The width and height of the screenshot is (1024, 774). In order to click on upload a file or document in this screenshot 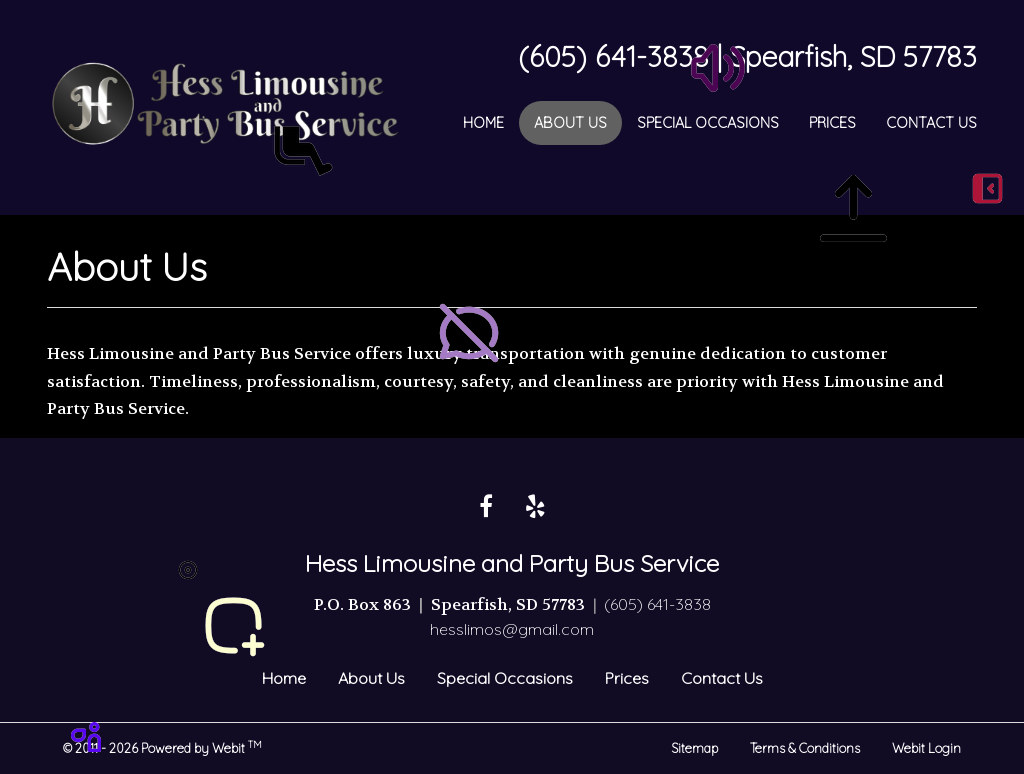, I will do `click(853, 208)`.